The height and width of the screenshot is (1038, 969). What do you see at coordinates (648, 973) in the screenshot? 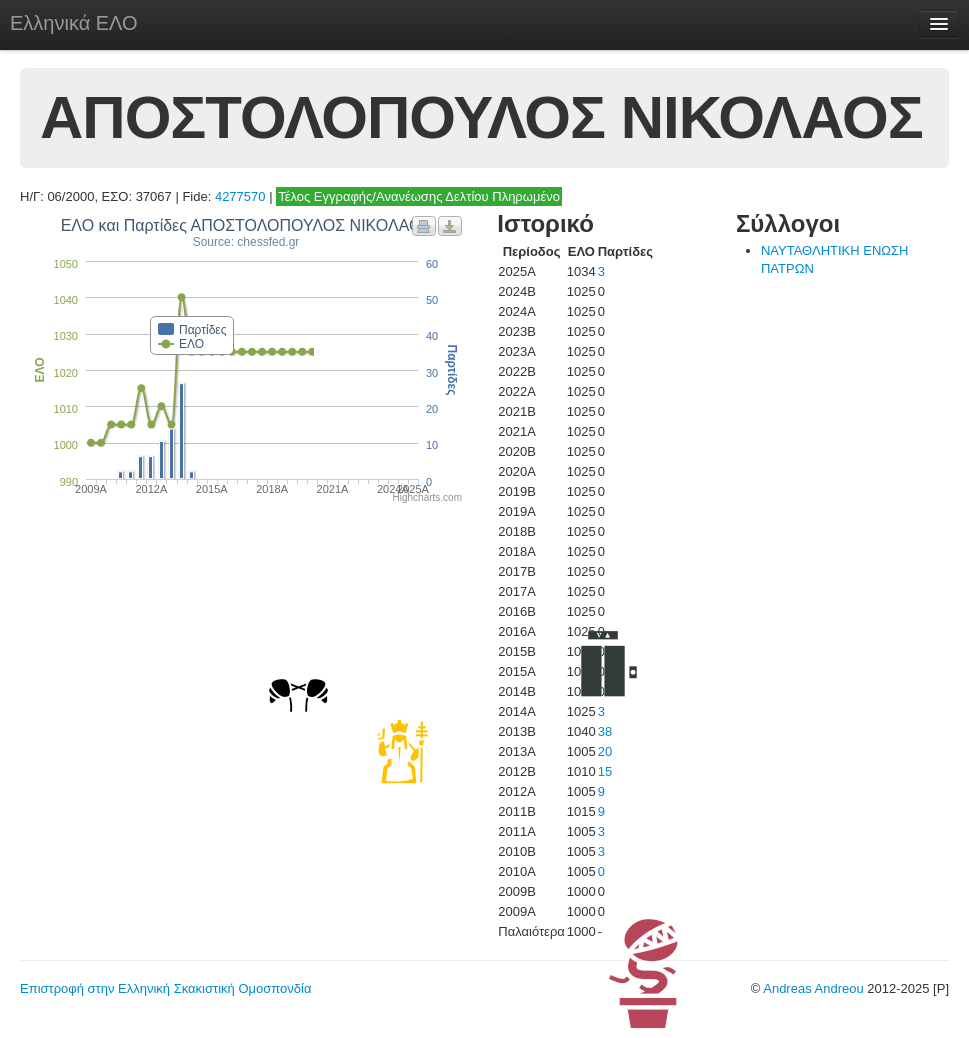
I see `represents a carnivorous plant item or creature in a game` at bounding box center [648, 973].